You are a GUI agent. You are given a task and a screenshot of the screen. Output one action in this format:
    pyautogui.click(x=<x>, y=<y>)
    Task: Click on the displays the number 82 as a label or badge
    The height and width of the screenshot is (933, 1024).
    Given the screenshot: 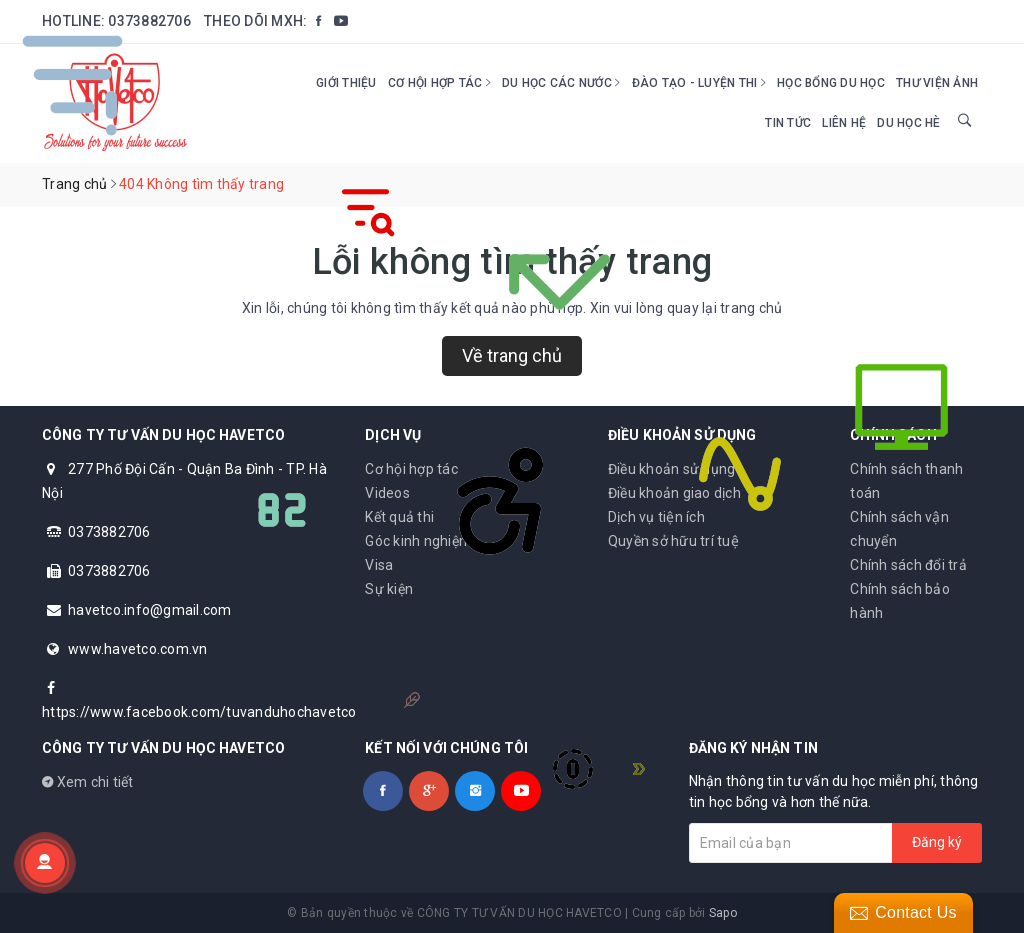 What is the action you would take?
    pyautogui.click(x=282, y=510)
    